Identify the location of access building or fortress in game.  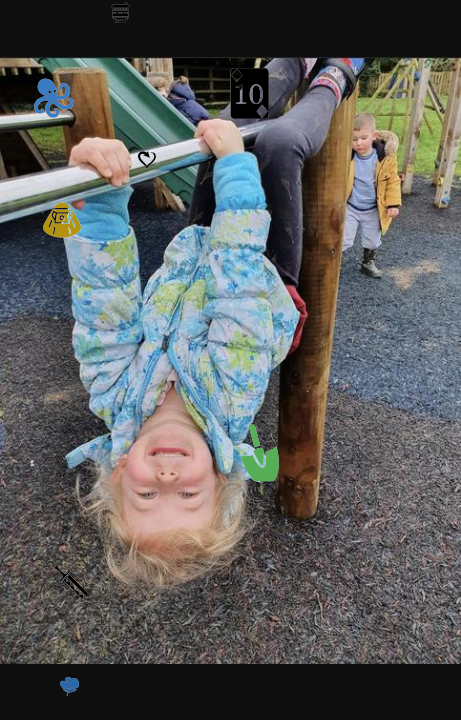
(120, 12).